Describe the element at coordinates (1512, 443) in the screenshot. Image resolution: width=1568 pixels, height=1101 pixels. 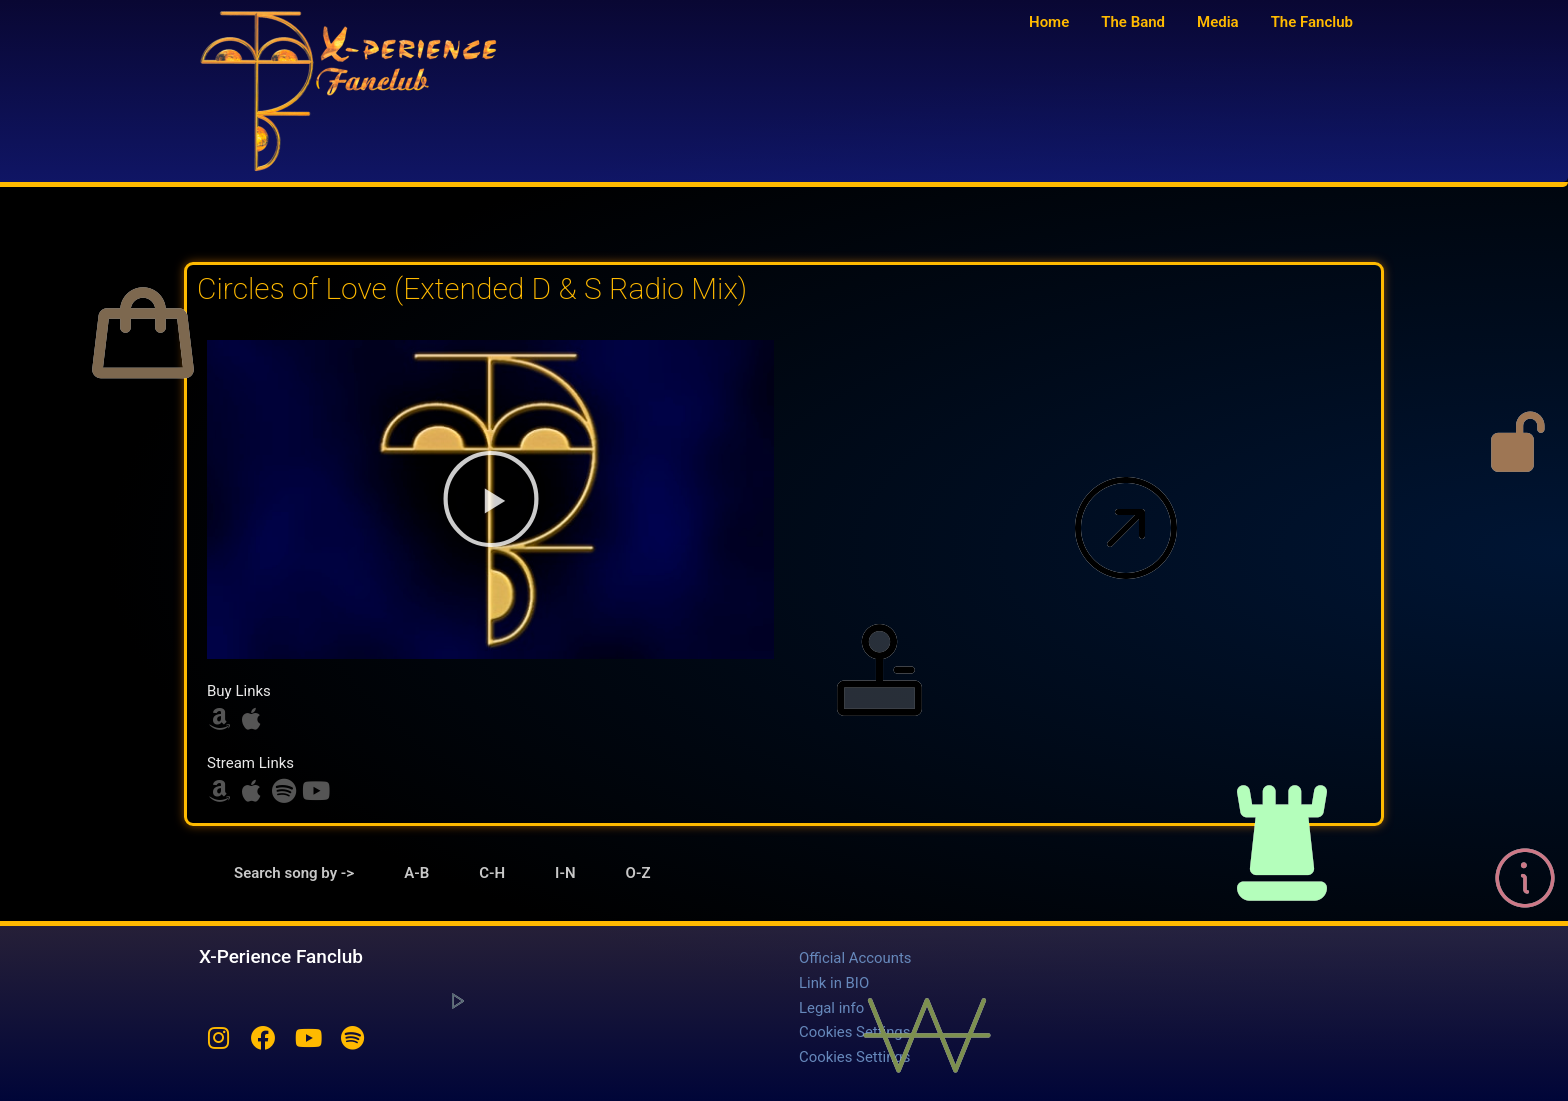
I see `unlock or access secured content` at that location.